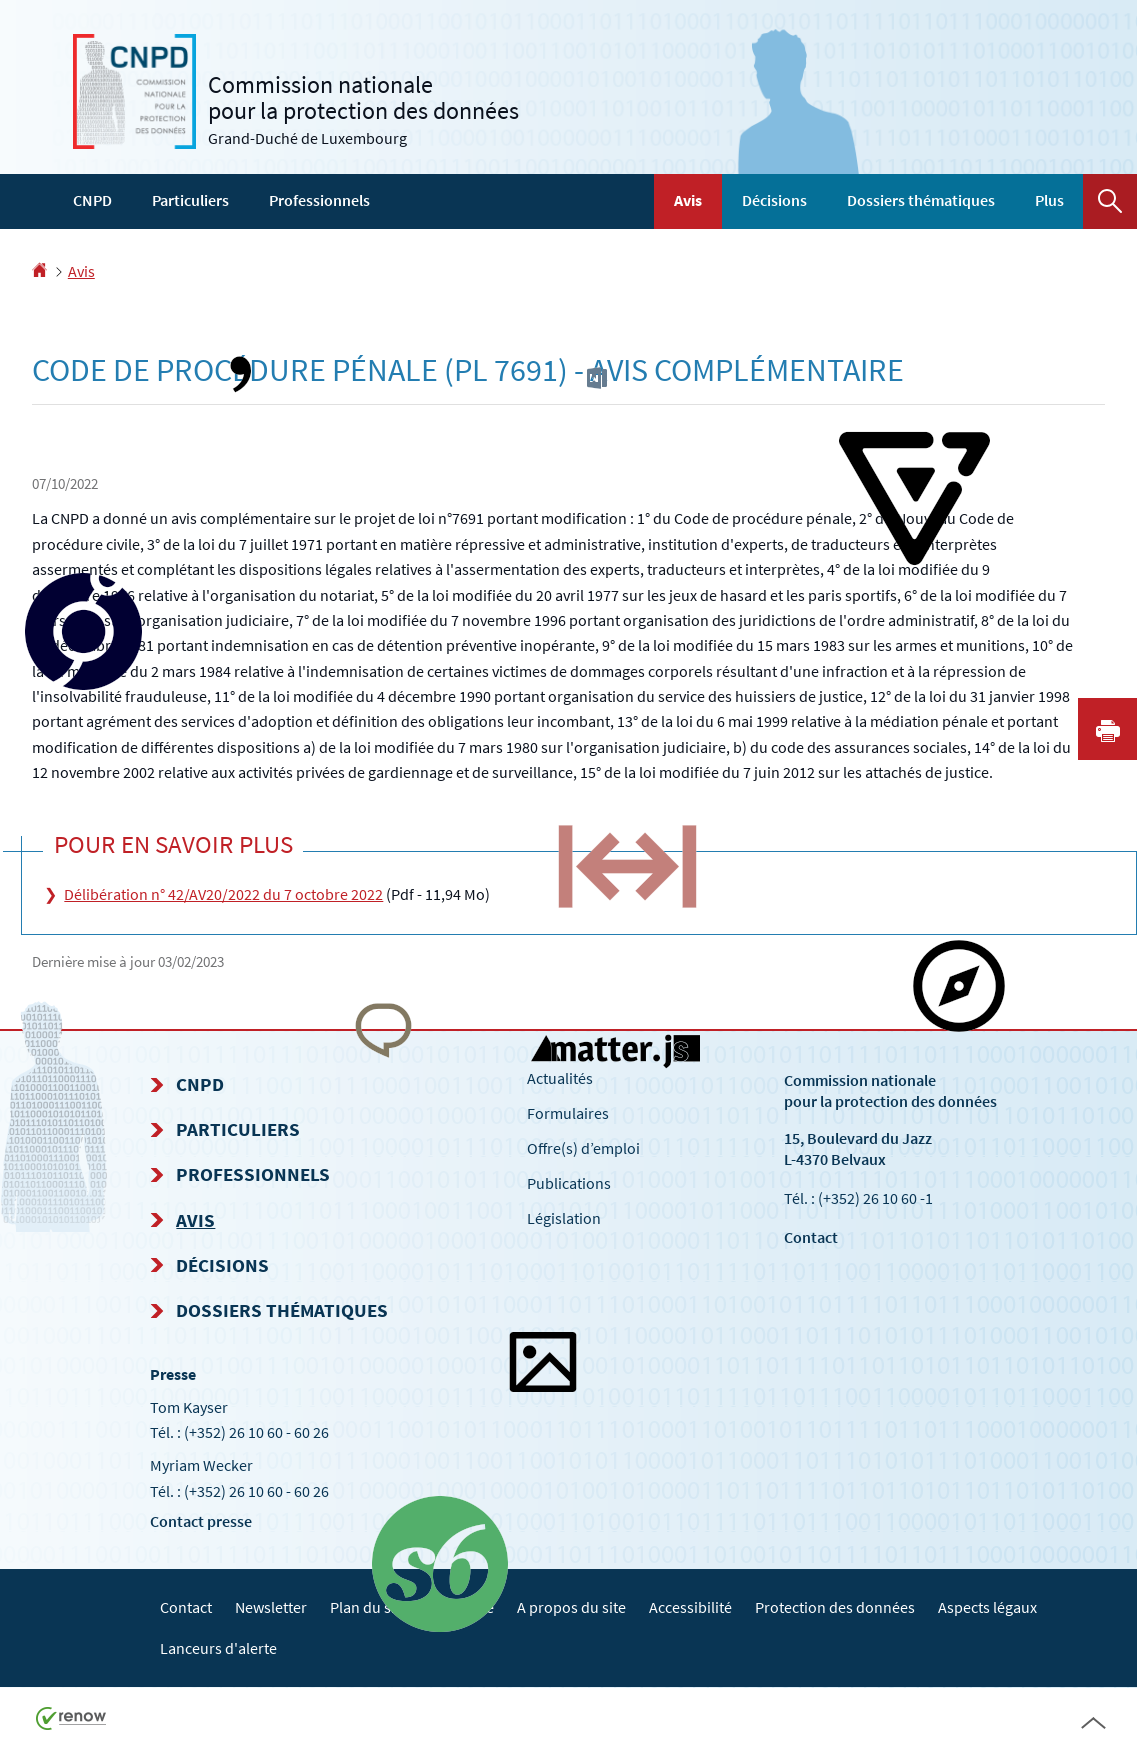  I want to click on visit Society6 website or app, so click(440, 1564).